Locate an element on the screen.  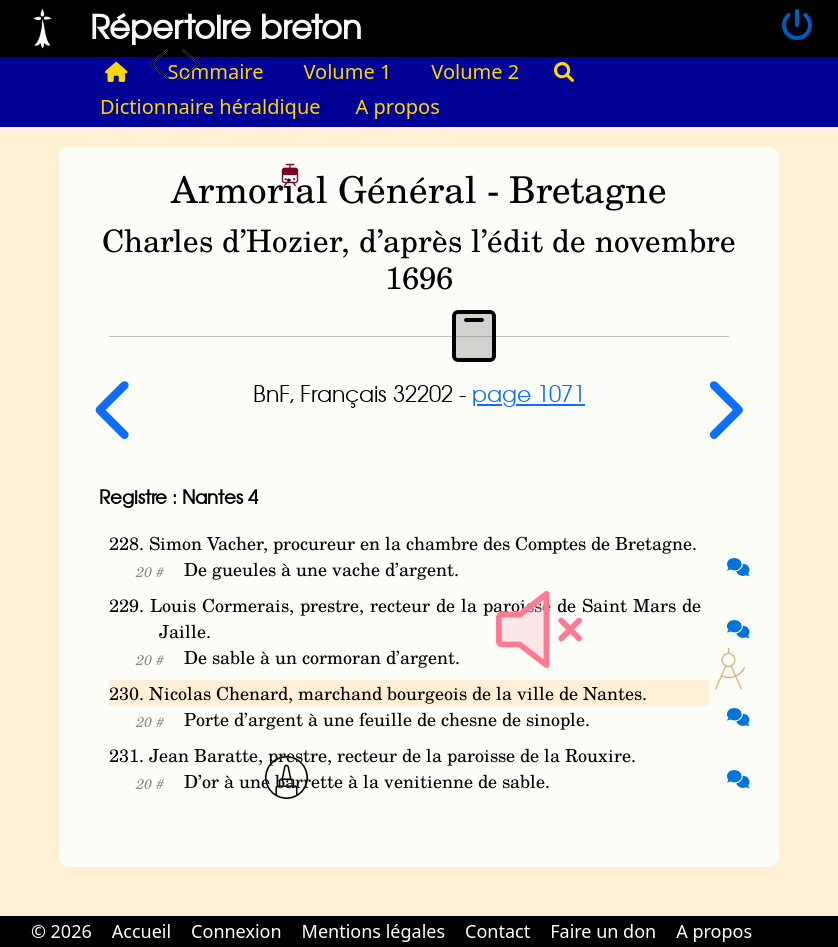
access drawing or drafting tools is located at coordinates (728, 669).